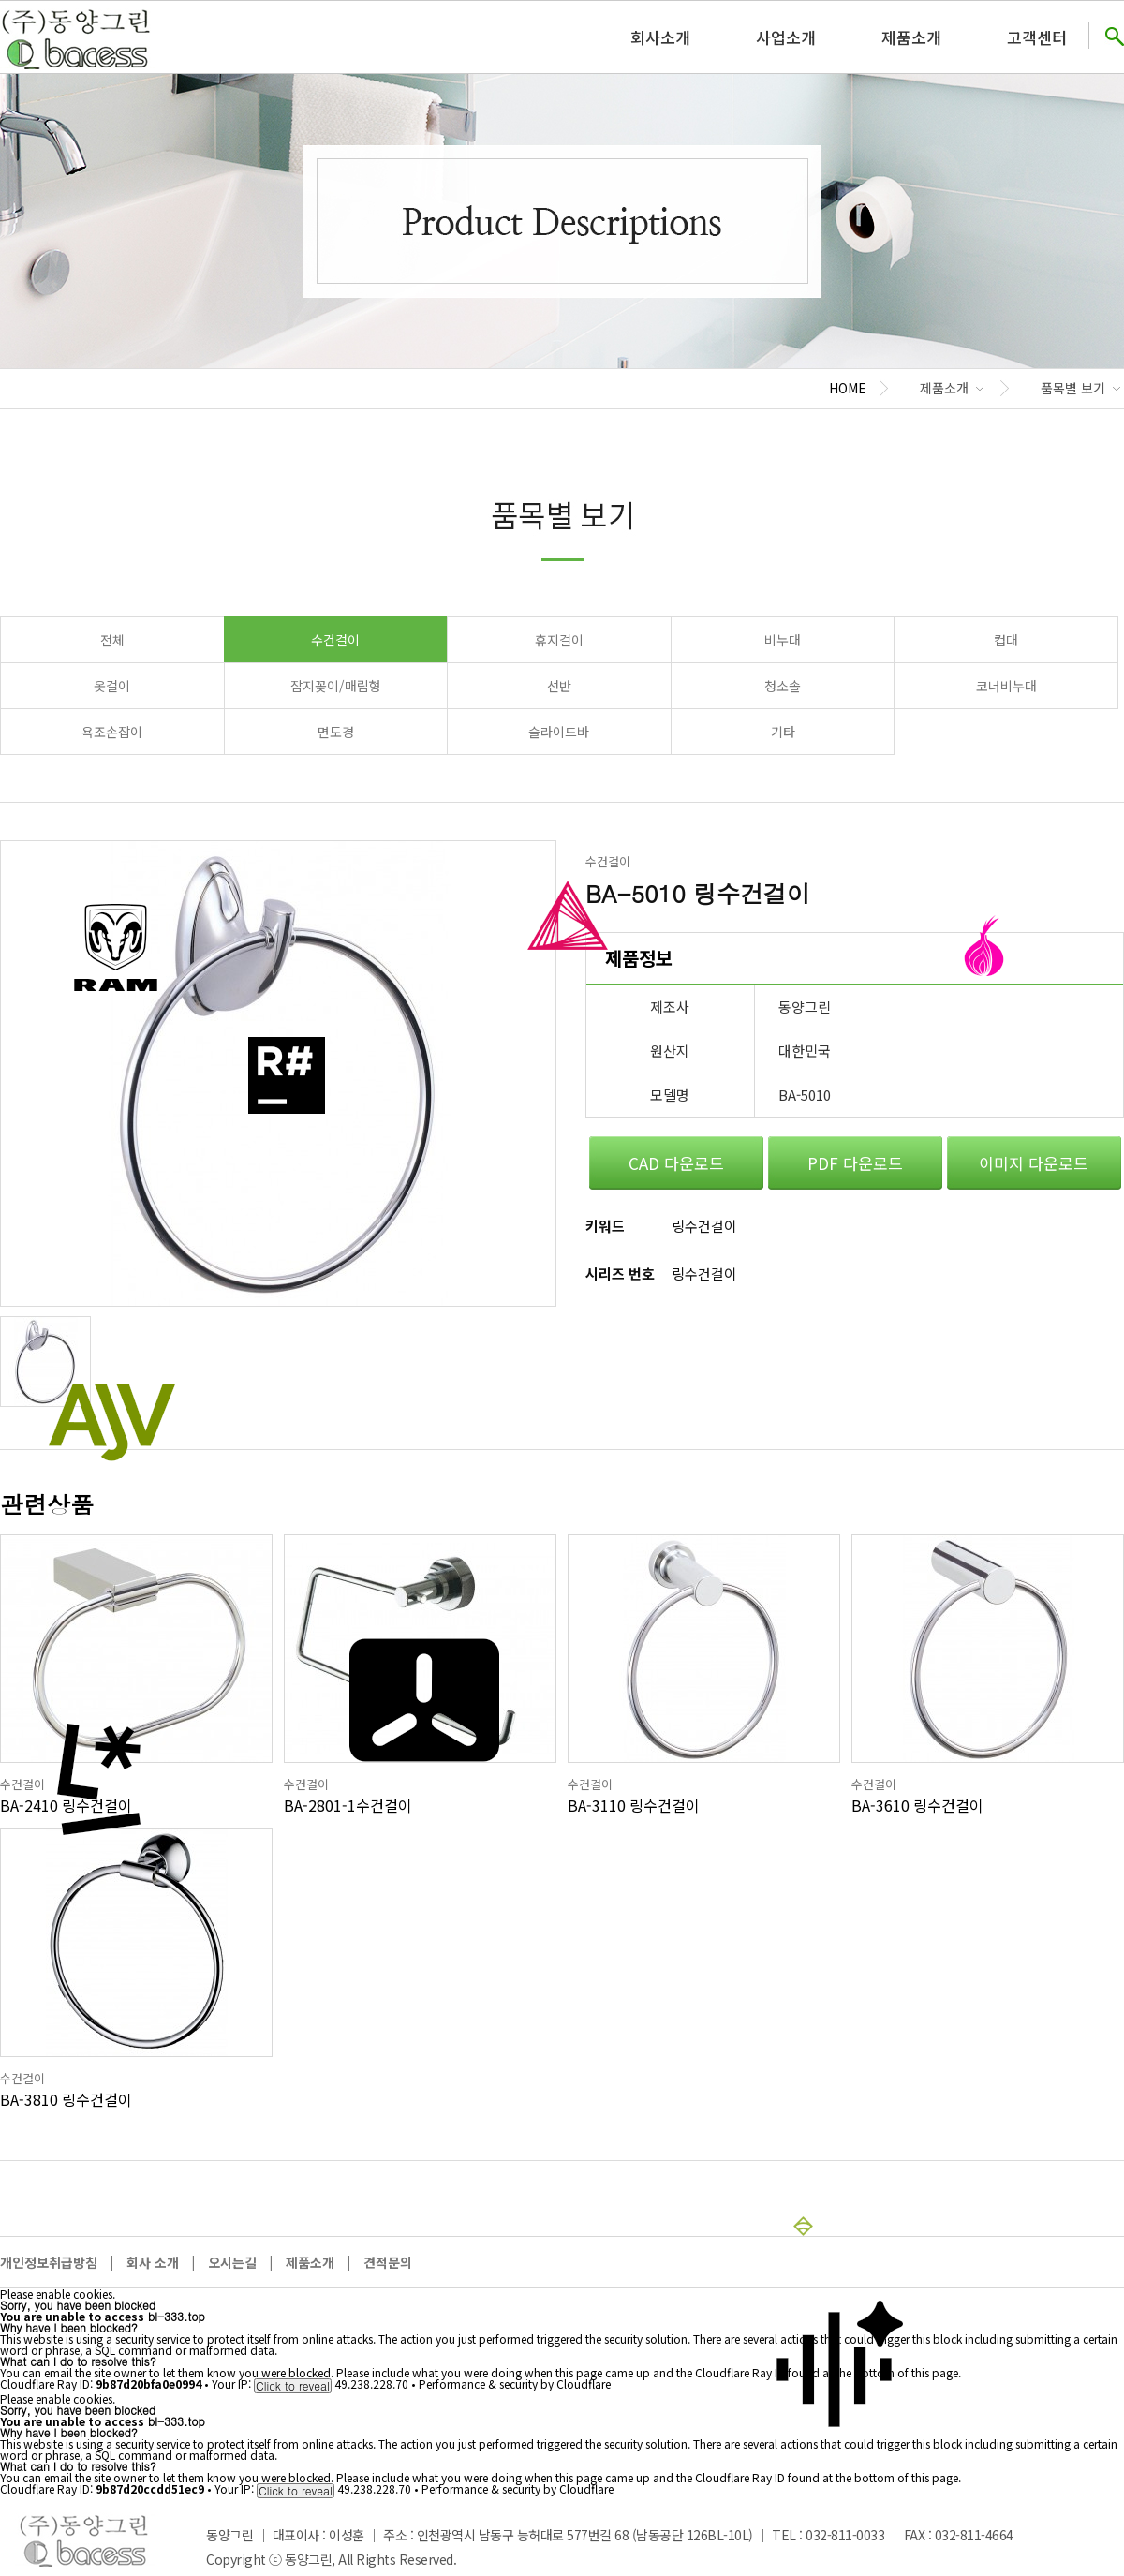 Image resolution: width=1124 pixels, height=2576 pixels. What do you see at coordinates (568, 915) in the screenshot?
I see `open KNIME analytics platform` at bounding box center [568, 915].